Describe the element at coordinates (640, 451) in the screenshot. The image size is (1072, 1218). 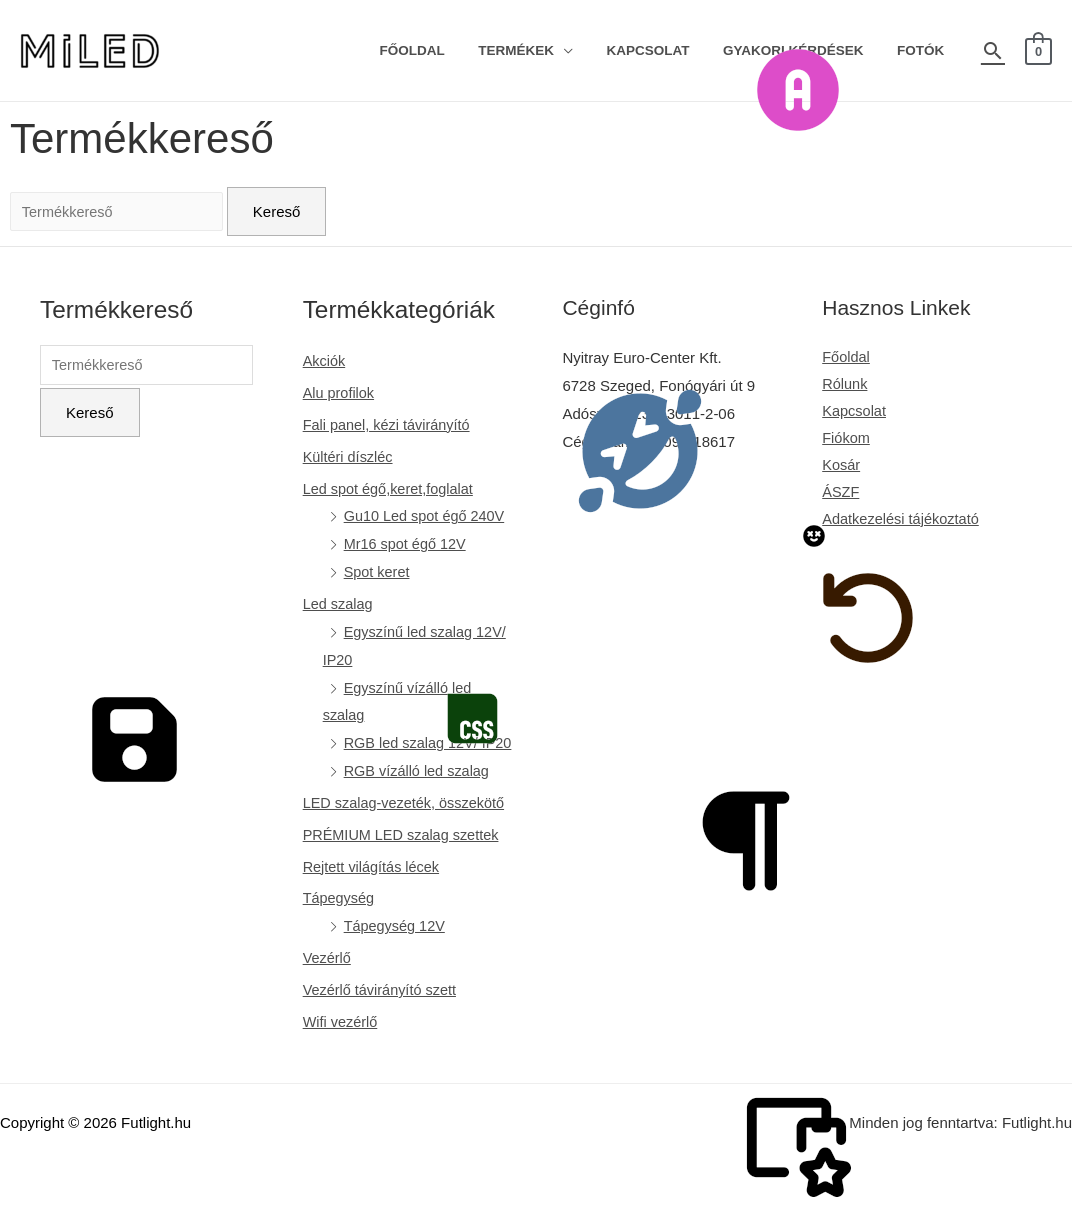
I see `react with a laughing emoji` at that location.